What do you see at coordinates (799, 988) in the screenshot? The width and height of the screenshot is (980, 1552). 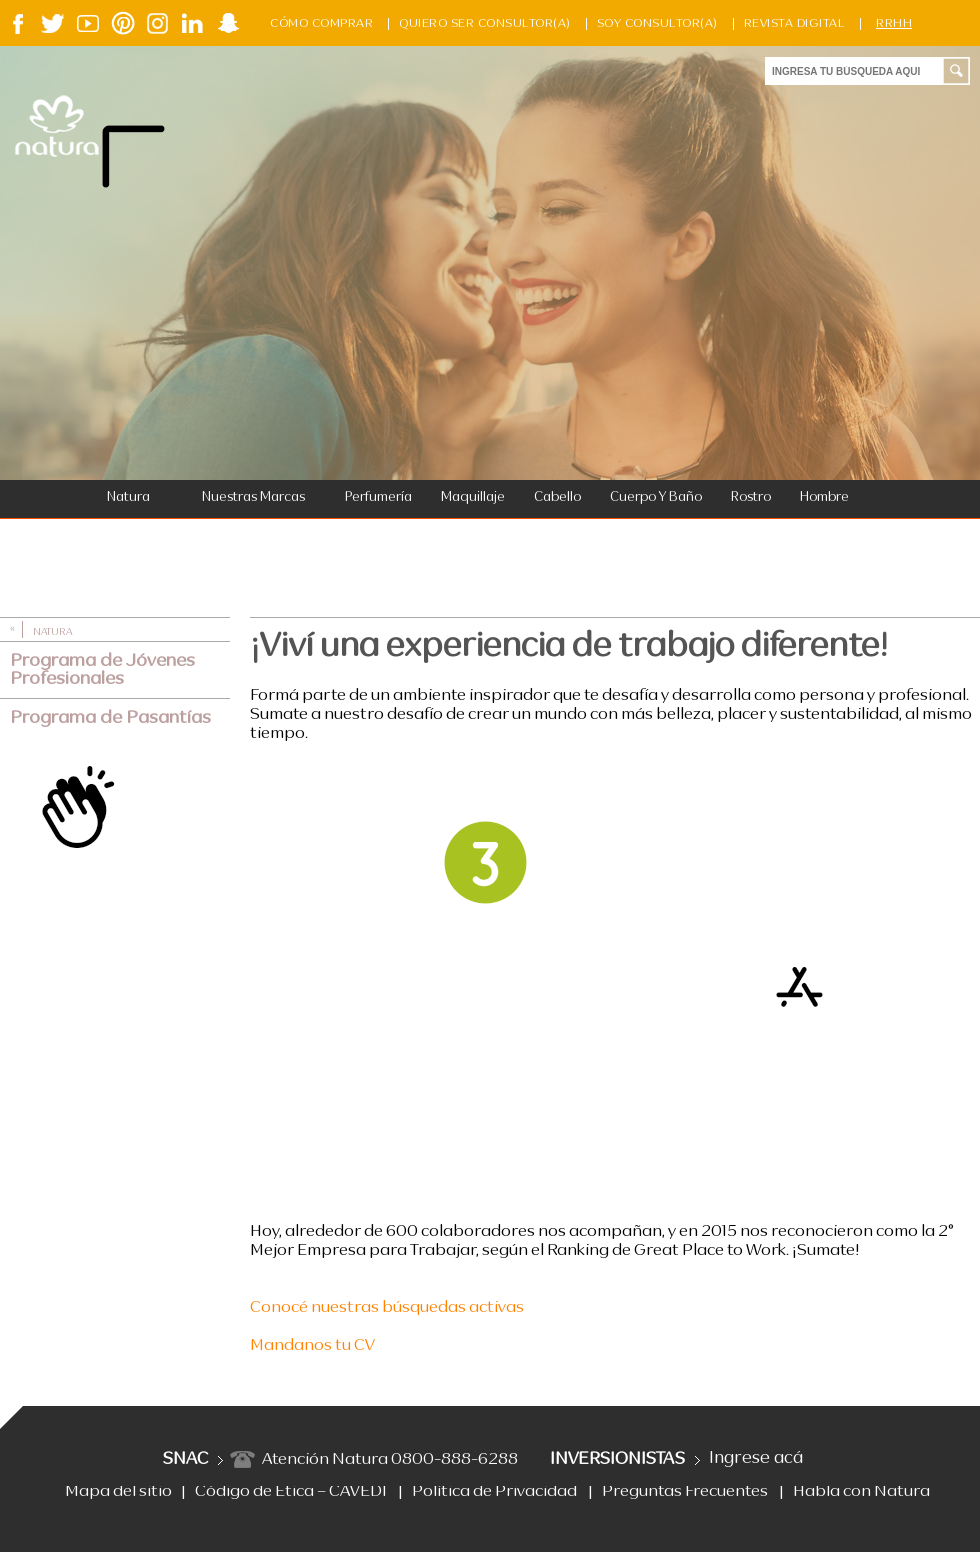 I see `open the App Store` at bounding box center [799, 988].